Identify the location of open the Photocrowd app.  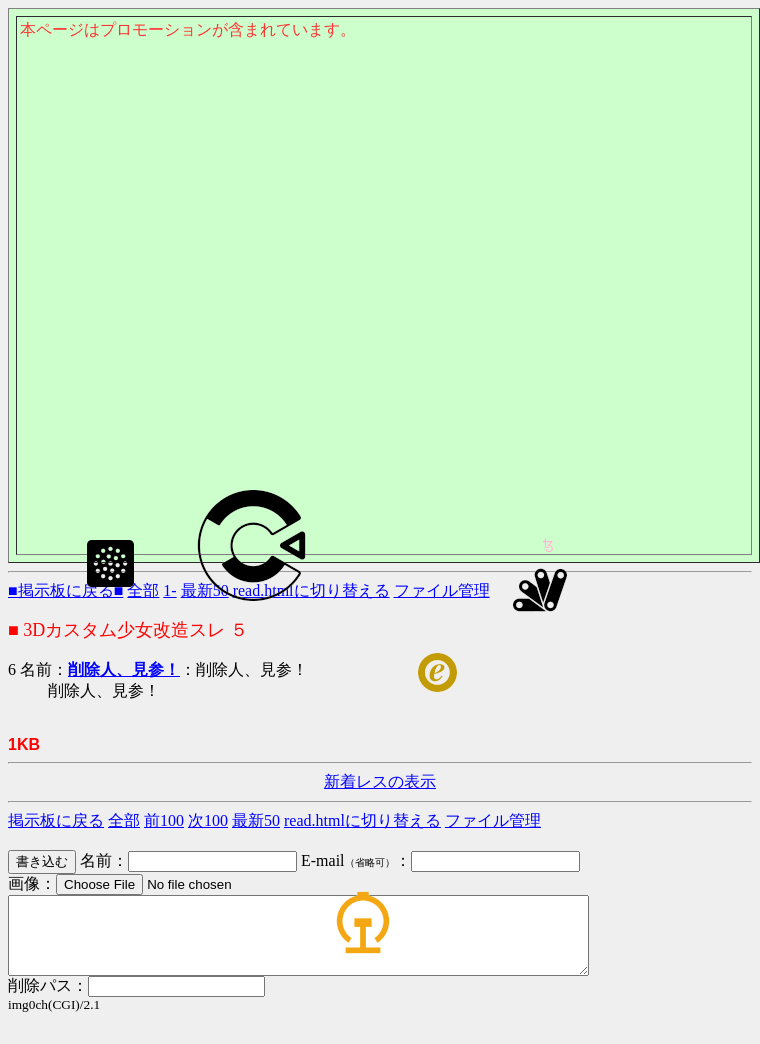
(110, 563).